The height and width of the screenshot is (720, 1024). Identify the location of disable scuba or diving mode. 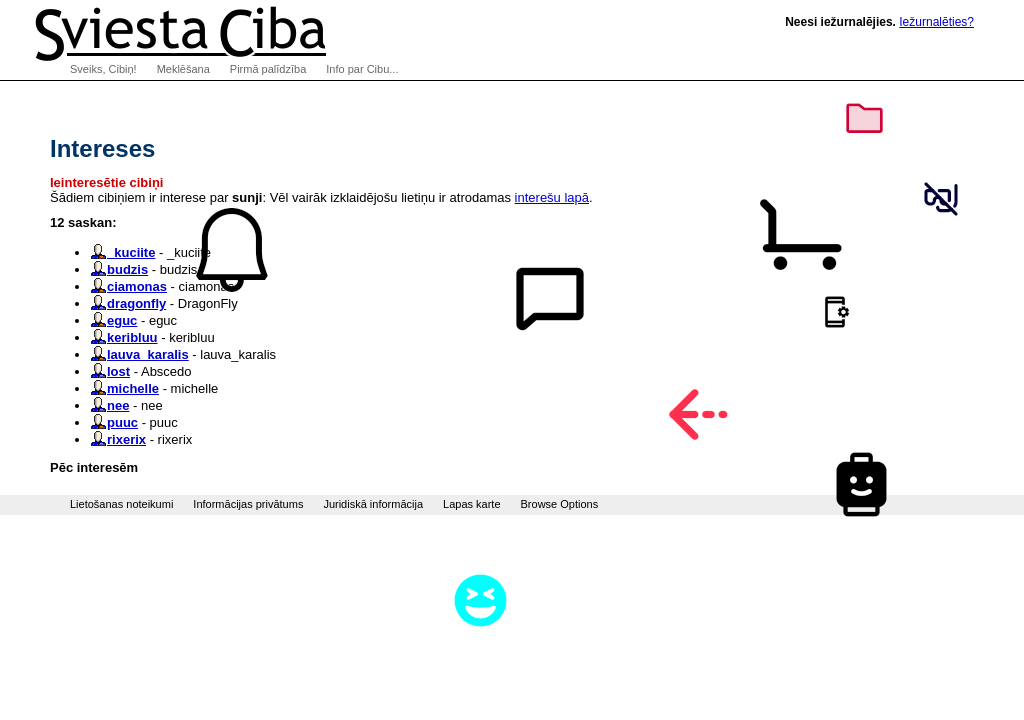
(941, 199).